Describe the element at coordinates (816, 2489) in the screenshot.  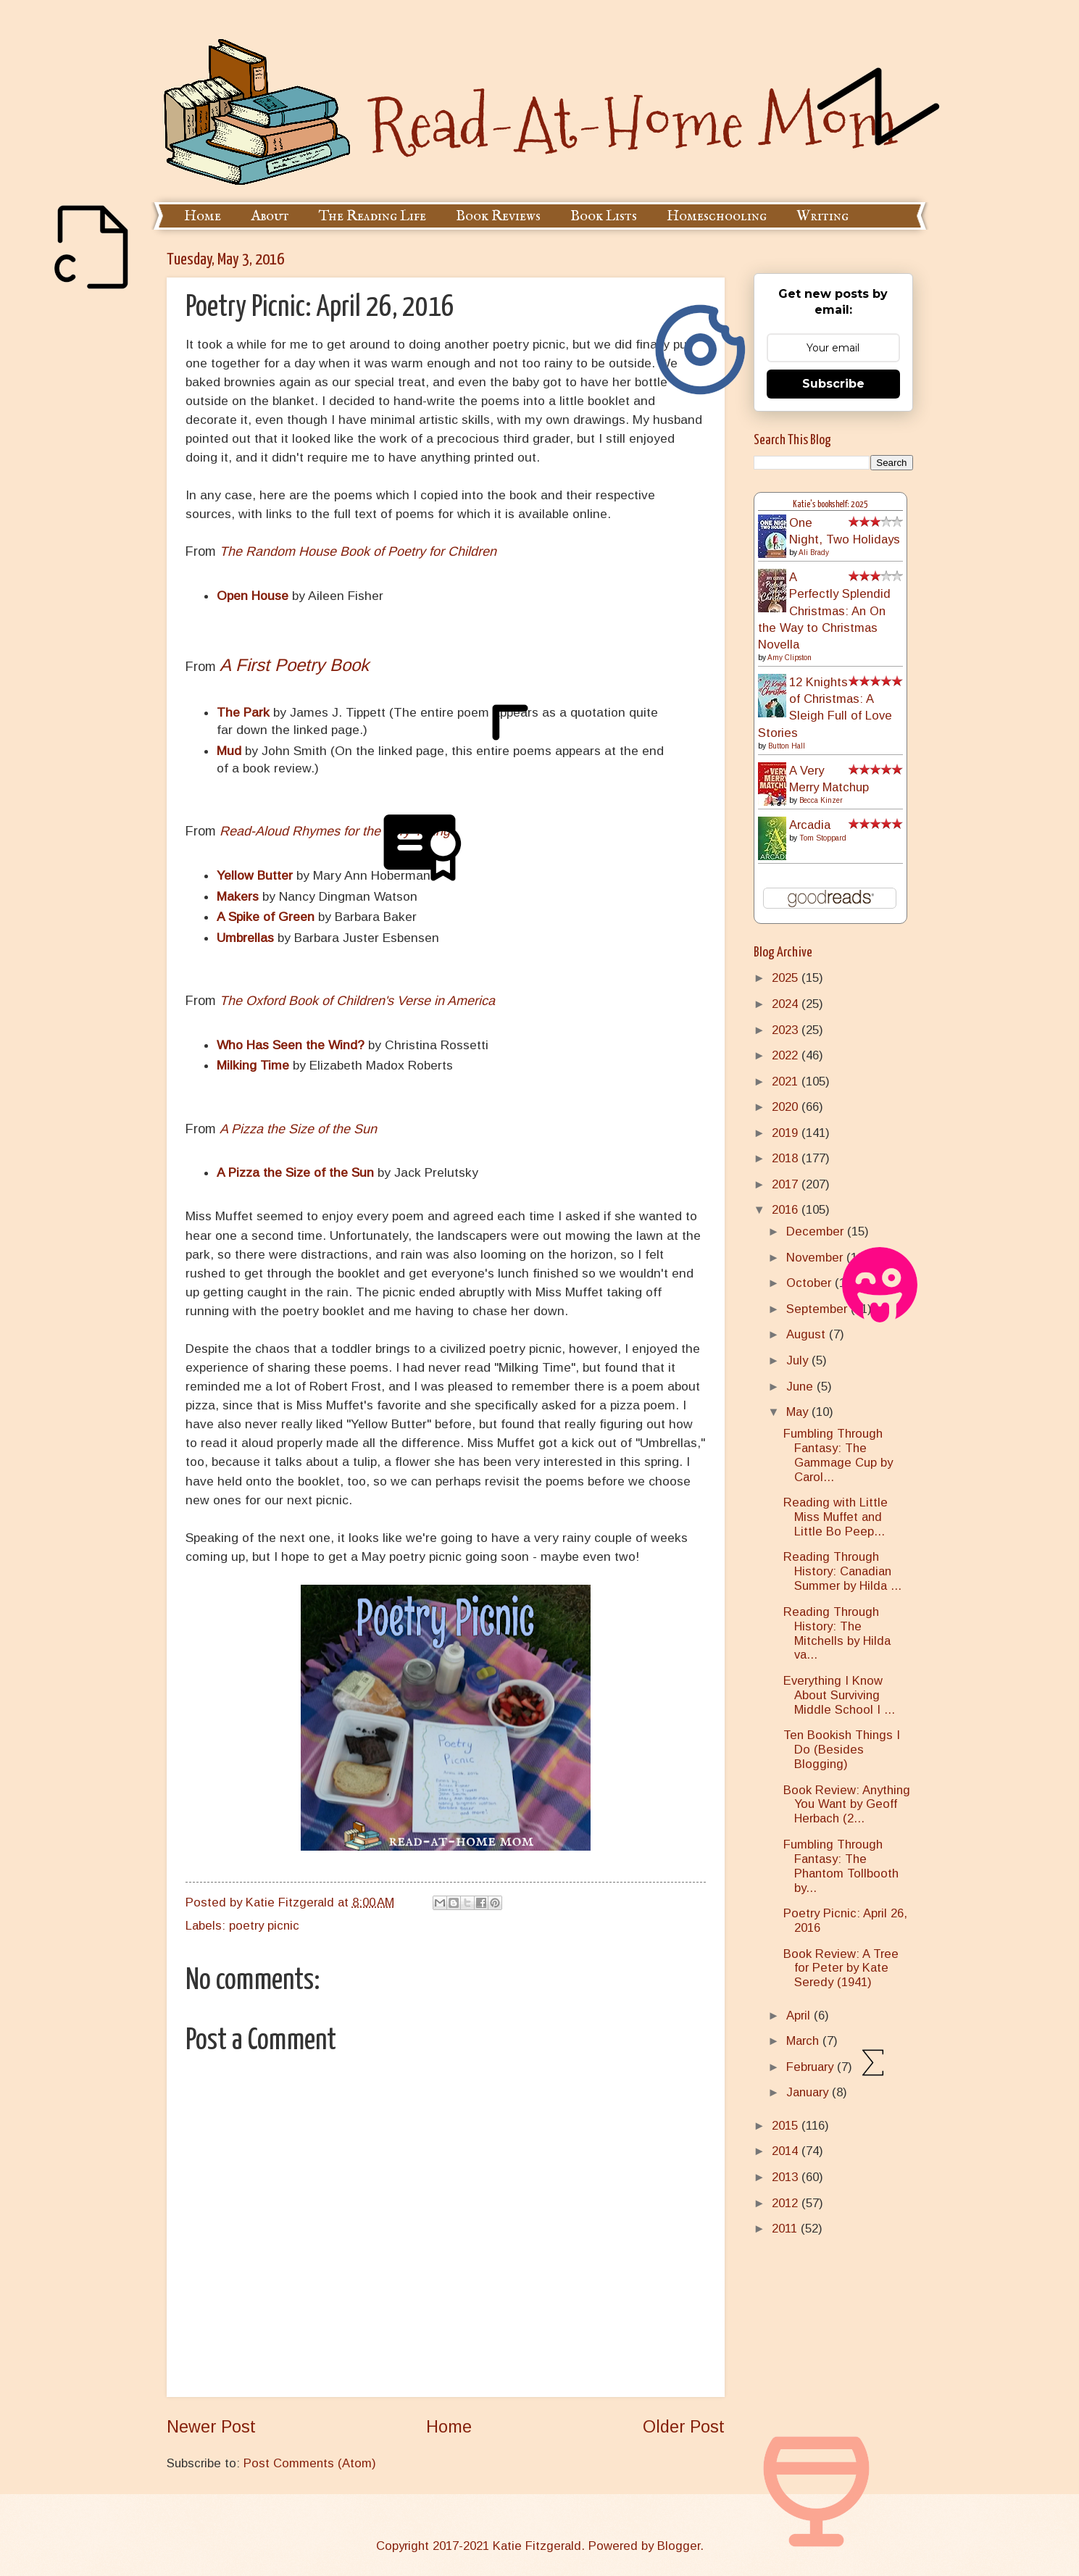
I see `browse alcoholic beverages or drinks menu` at that location.